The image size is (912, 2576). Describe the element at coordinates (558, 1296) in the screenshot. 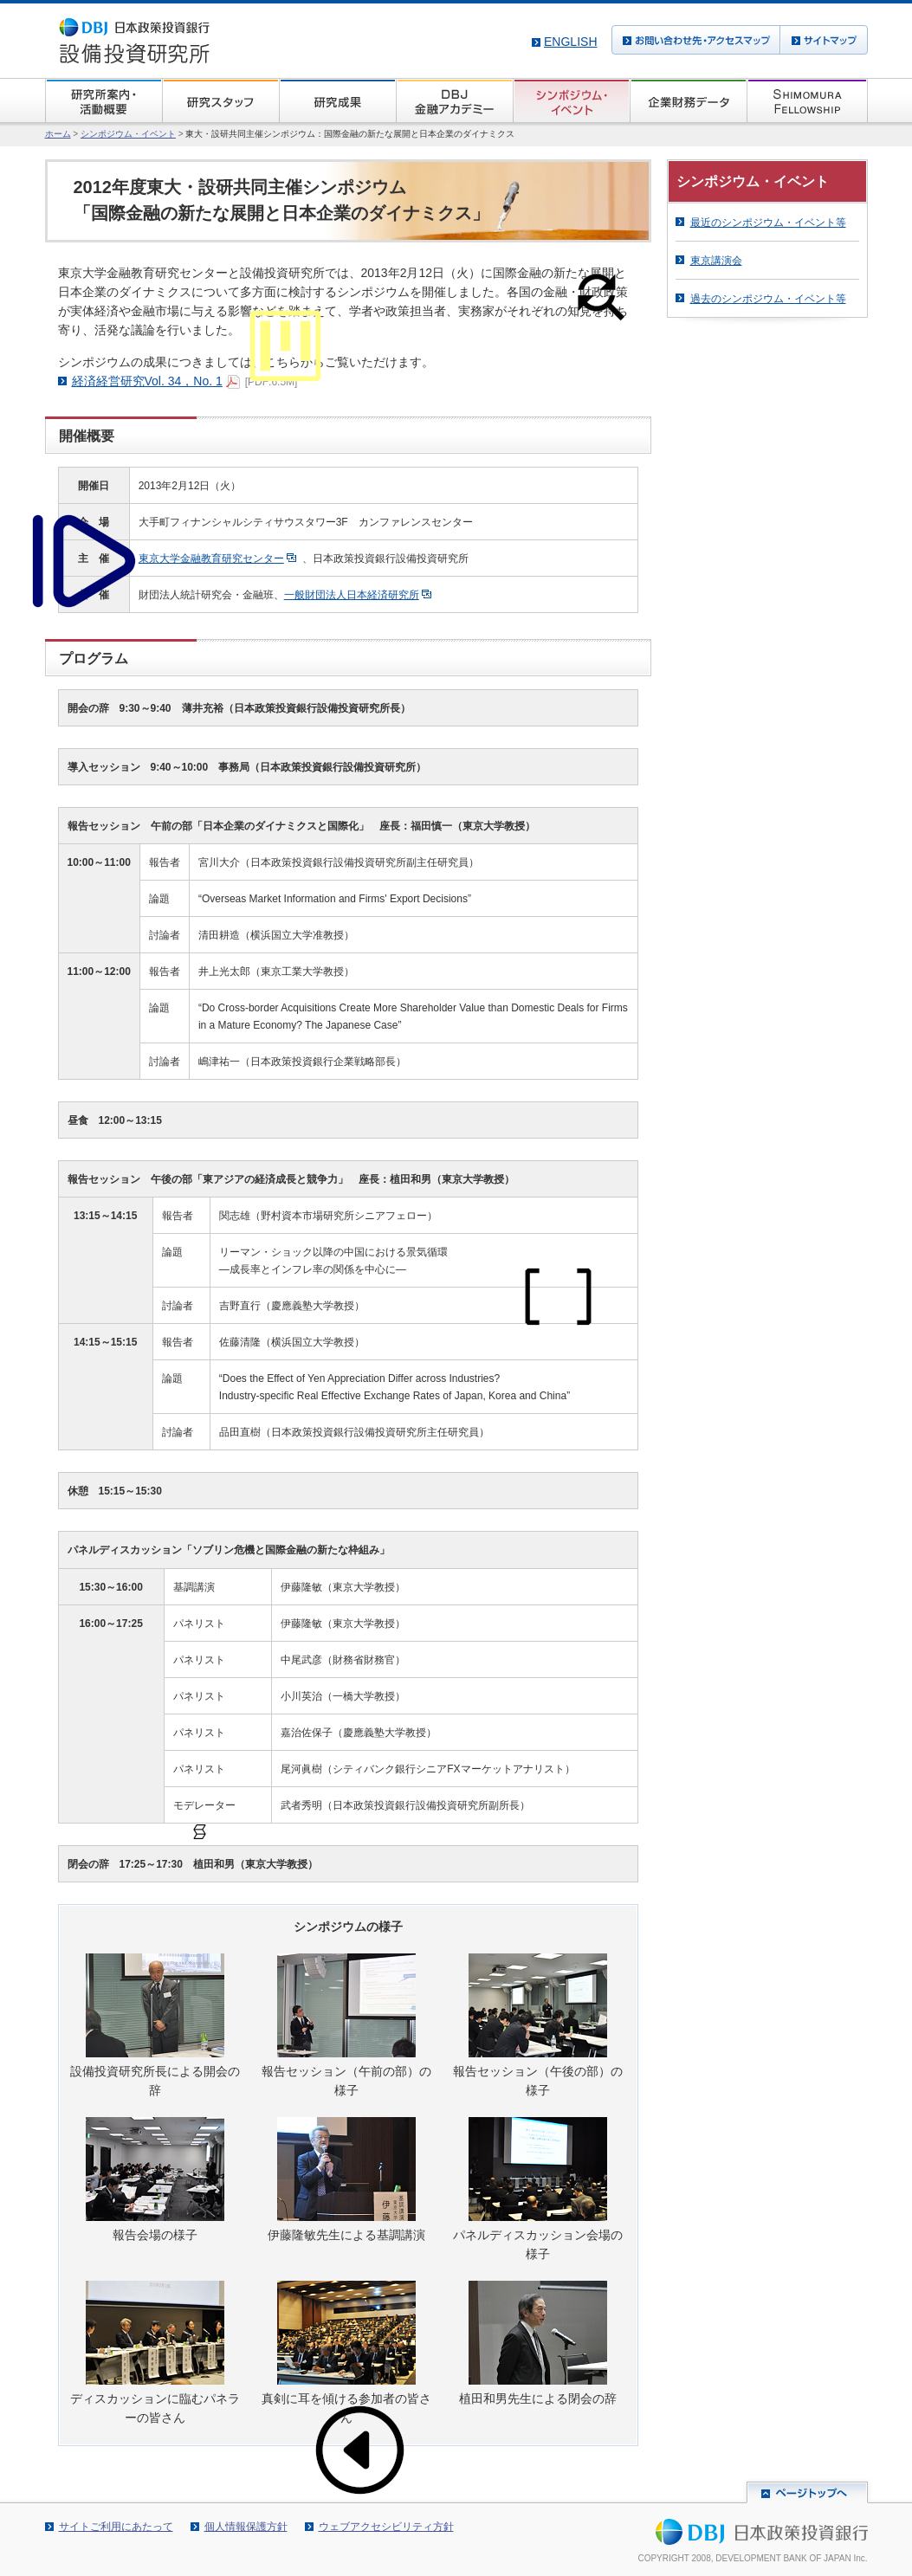

I see `indicates an array data type in code` at that location.